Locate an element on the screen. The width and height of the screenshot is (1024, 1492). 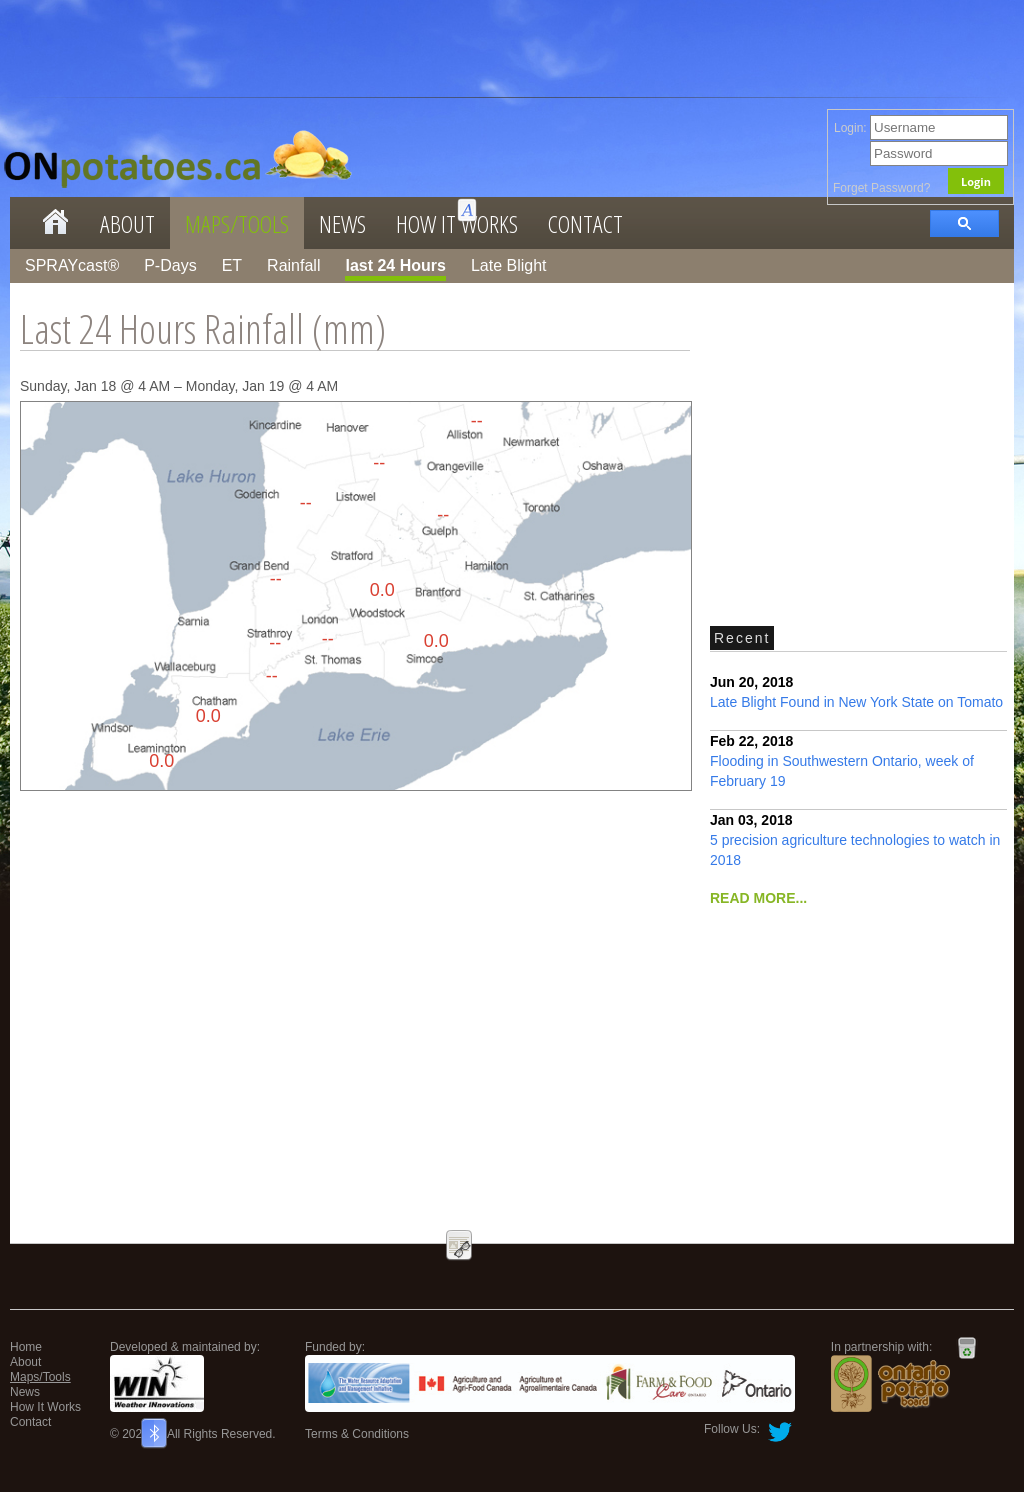
open a font file is located at coordinates (467, 210).